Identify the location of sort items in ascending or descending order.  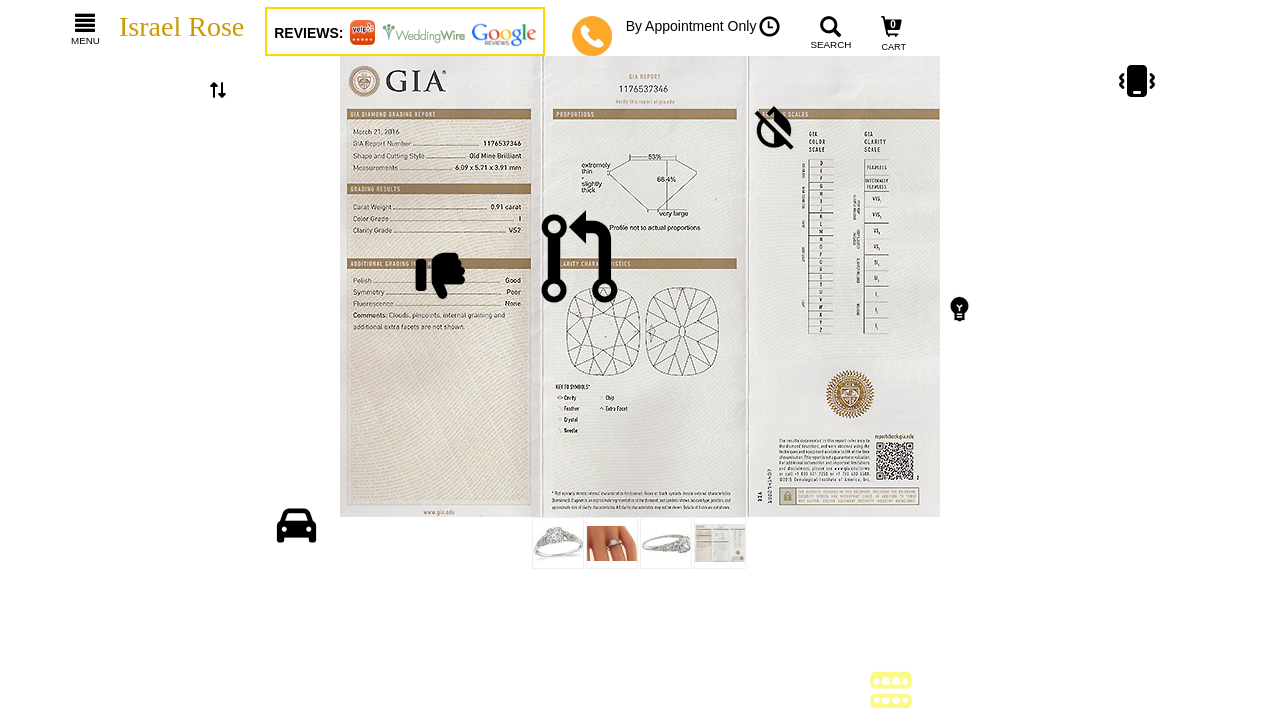
(218, 90).